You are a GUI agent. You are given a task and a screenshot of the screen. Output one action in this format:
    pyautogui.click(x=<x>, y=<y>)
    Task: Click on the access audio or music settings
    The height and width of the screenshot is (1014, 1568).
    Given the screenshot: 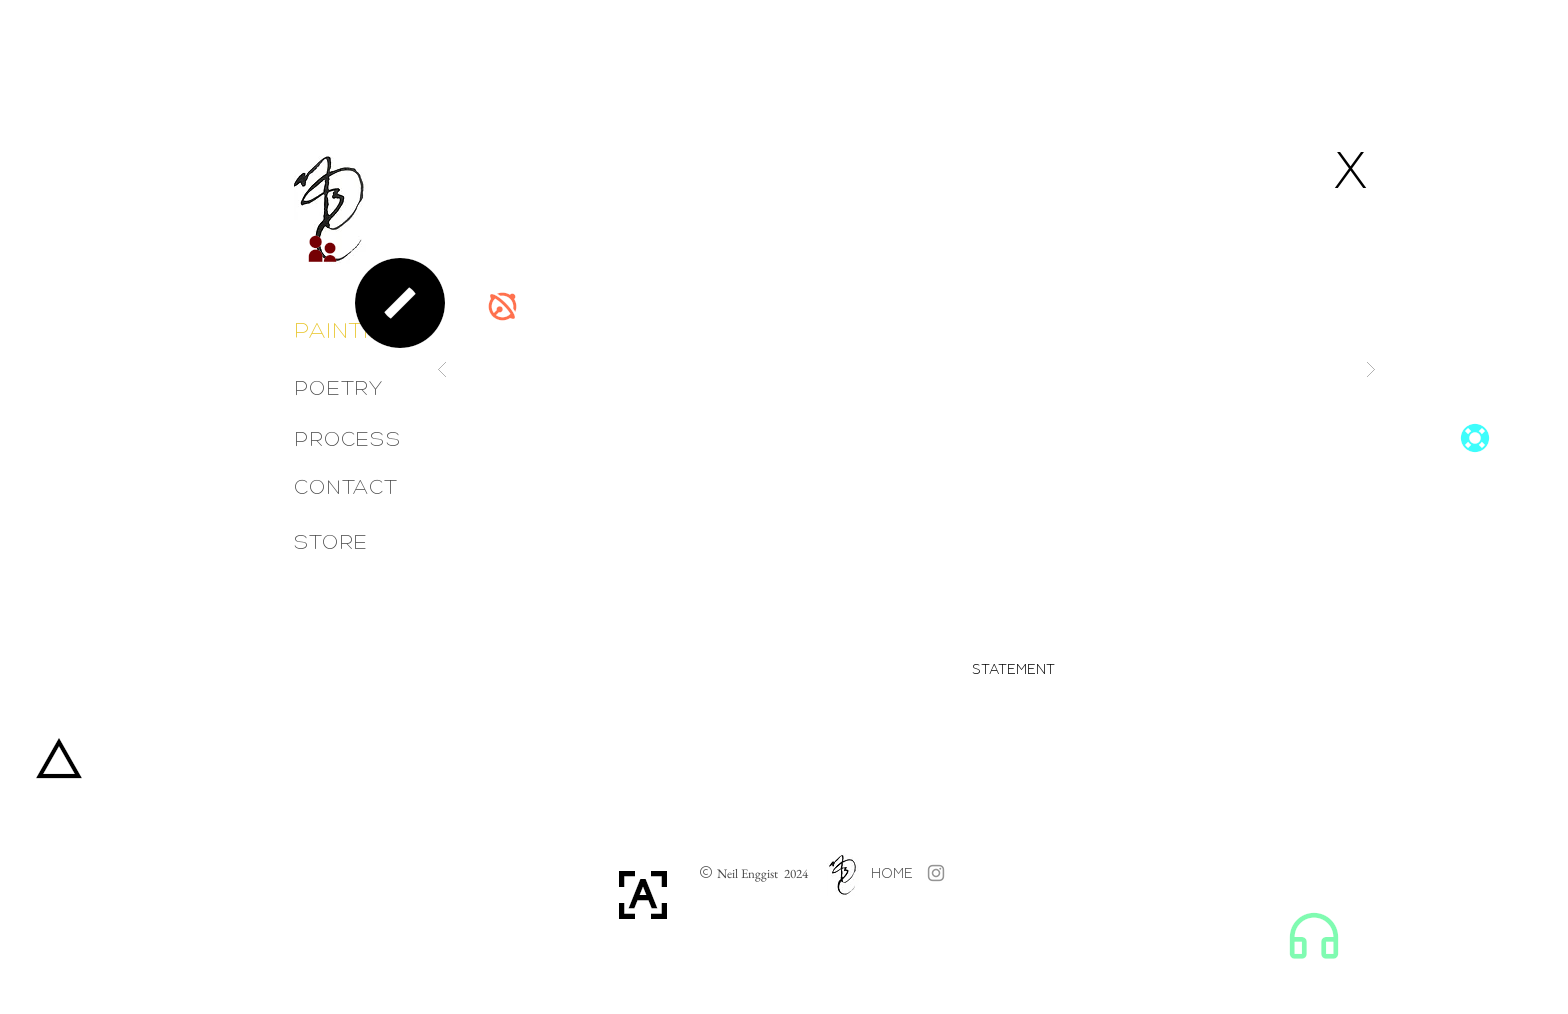 What is the action you would take?
    pyautogui.click(x=1314, y=937)
    